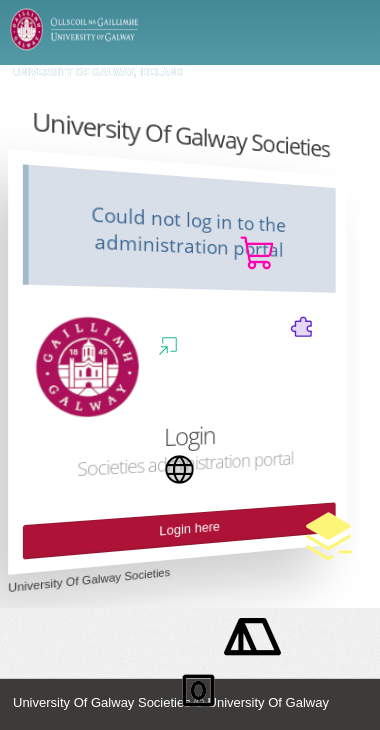  What do you see at coordinates (252, 638) in the screenshot?
I see `access camping or outdoor activity features` at bounding box center [252, 638].